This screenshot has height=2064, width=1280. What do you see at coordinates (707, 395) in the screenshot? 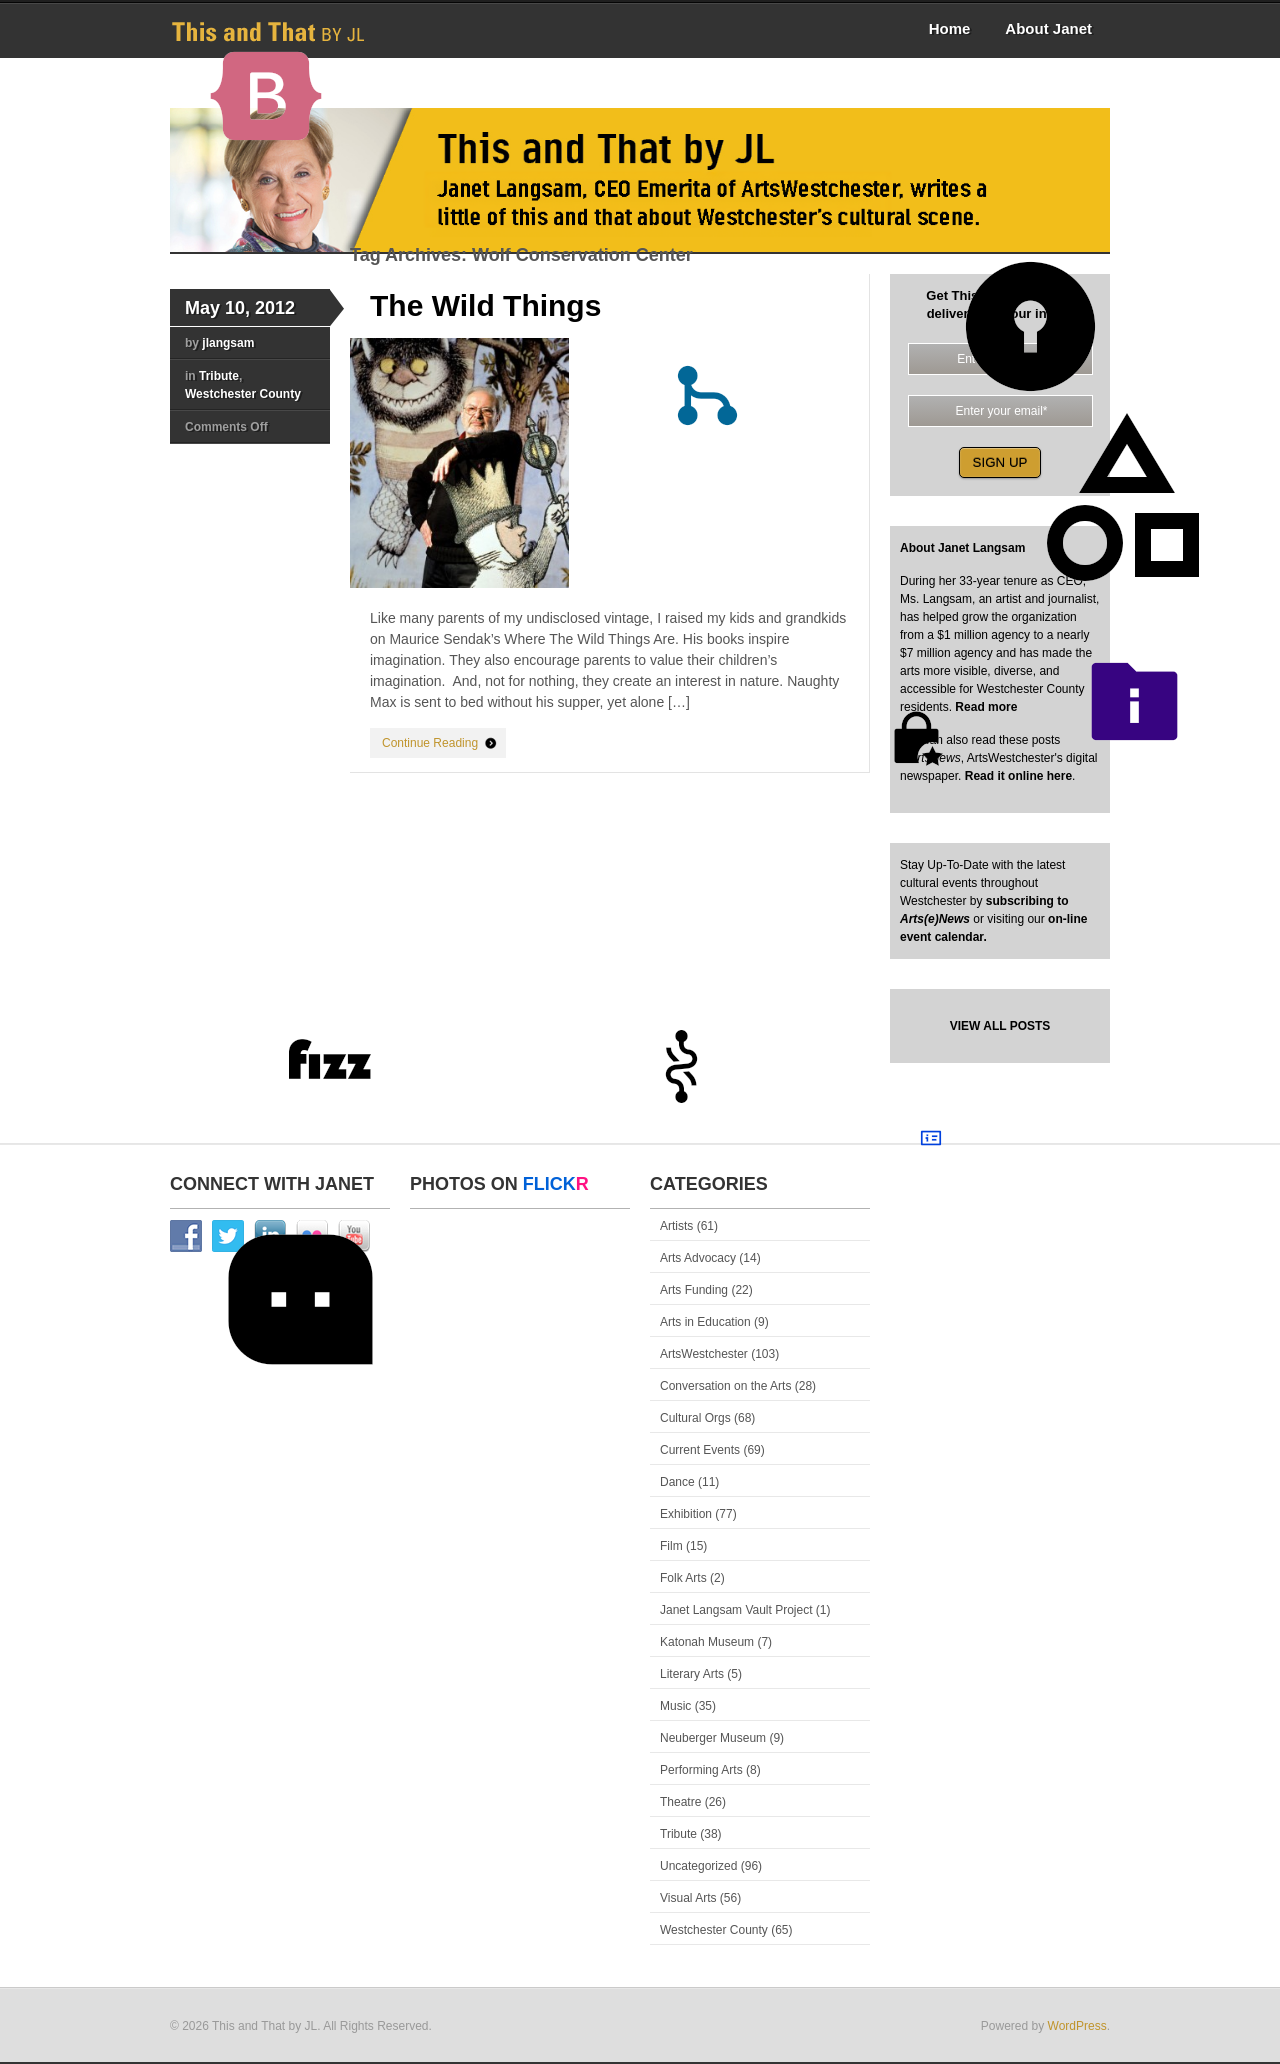
I see `merge branches in a git repository` at bounding box center [707, 395].